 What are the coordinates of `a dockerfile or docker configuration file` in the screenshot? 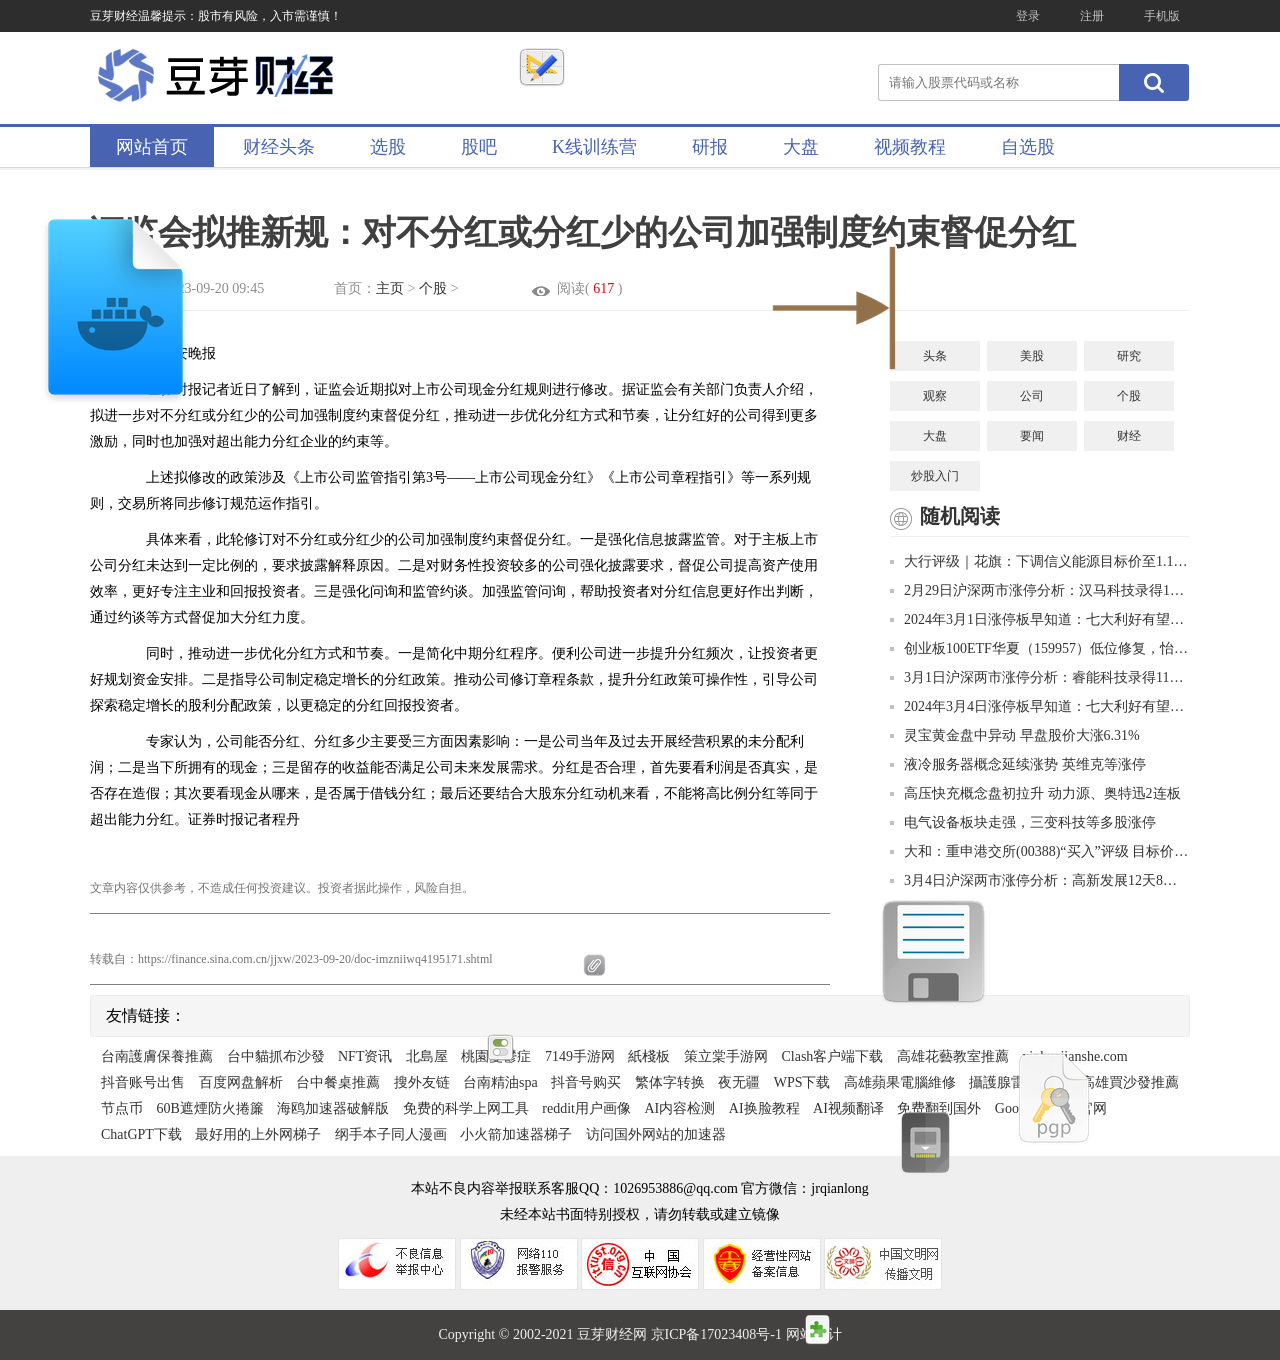 It's located at (115, 310).